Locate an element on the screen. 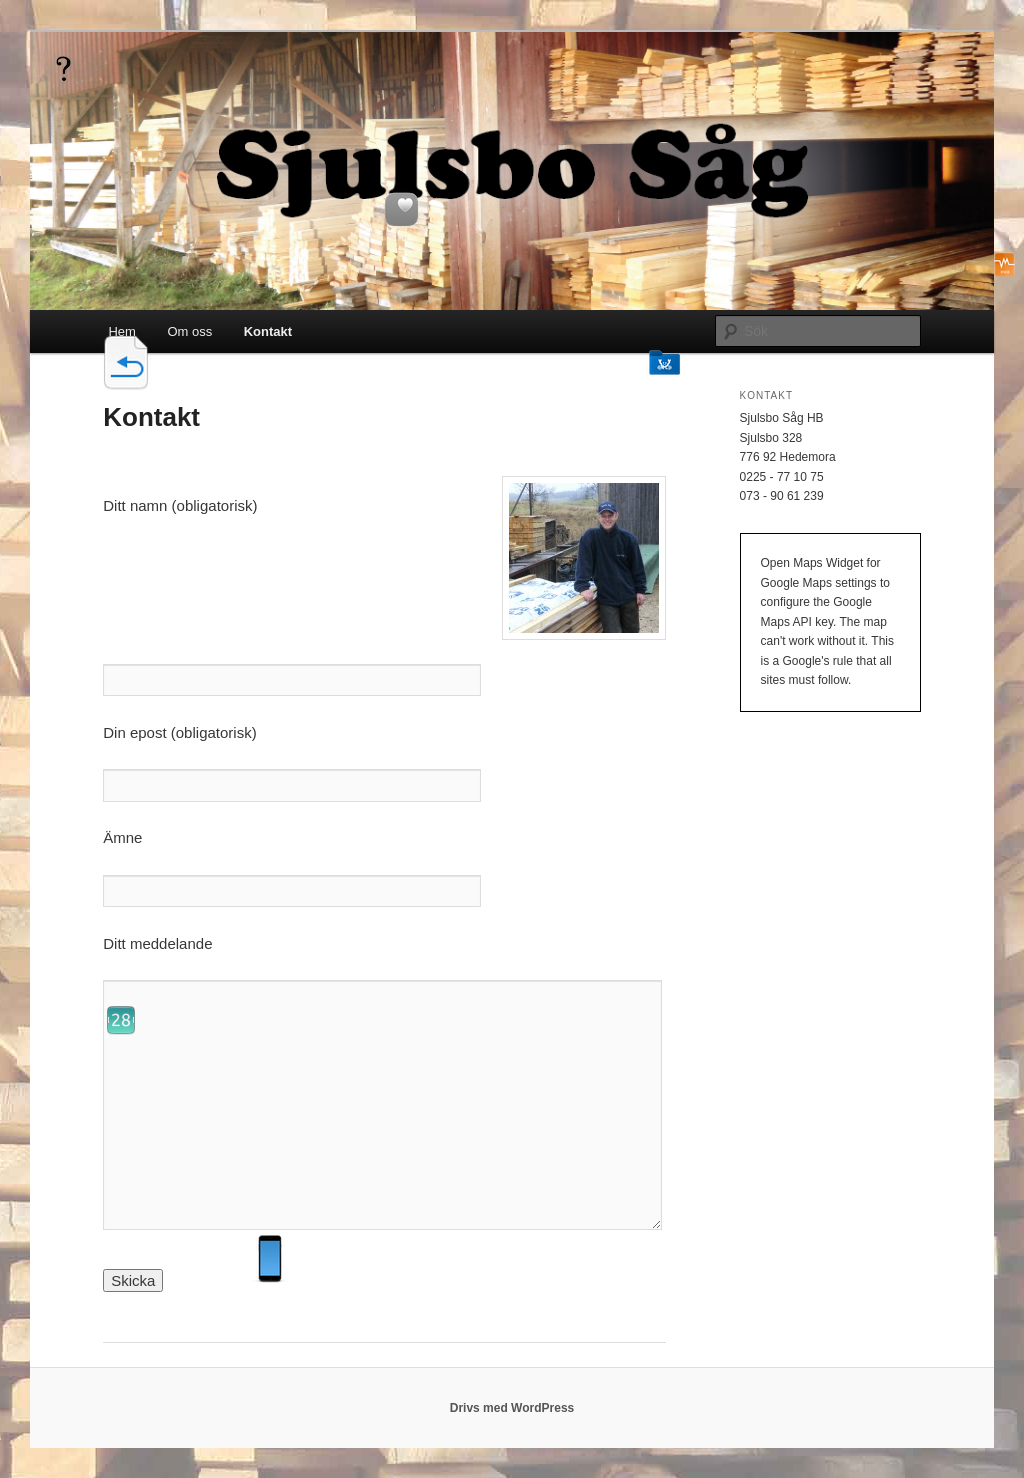 The height and width of the screenshot is (1478, 1024). folder containing realtek audio drivers and software is located at coordinates (664, 363).